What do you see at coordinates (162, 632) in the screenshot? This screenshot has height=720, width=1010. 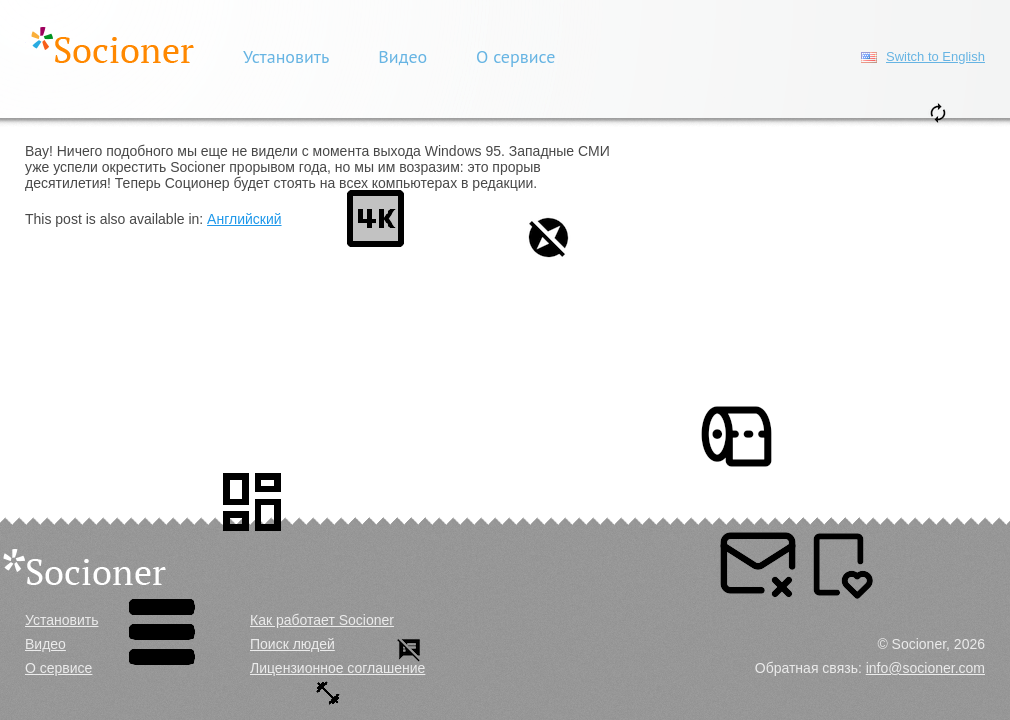 I see `view data in row format` at bounding box center [162, 632].